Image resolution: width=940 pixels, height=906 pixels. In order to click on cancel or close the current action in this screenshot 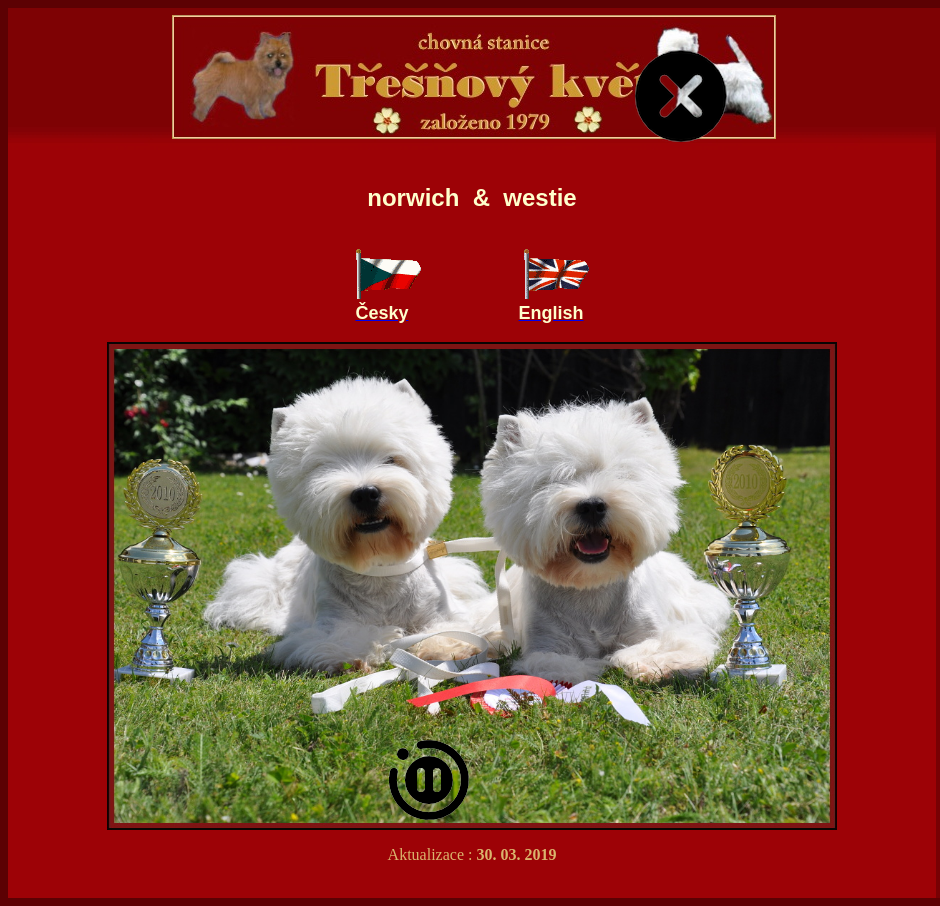, I will do `click(681, 96)`.